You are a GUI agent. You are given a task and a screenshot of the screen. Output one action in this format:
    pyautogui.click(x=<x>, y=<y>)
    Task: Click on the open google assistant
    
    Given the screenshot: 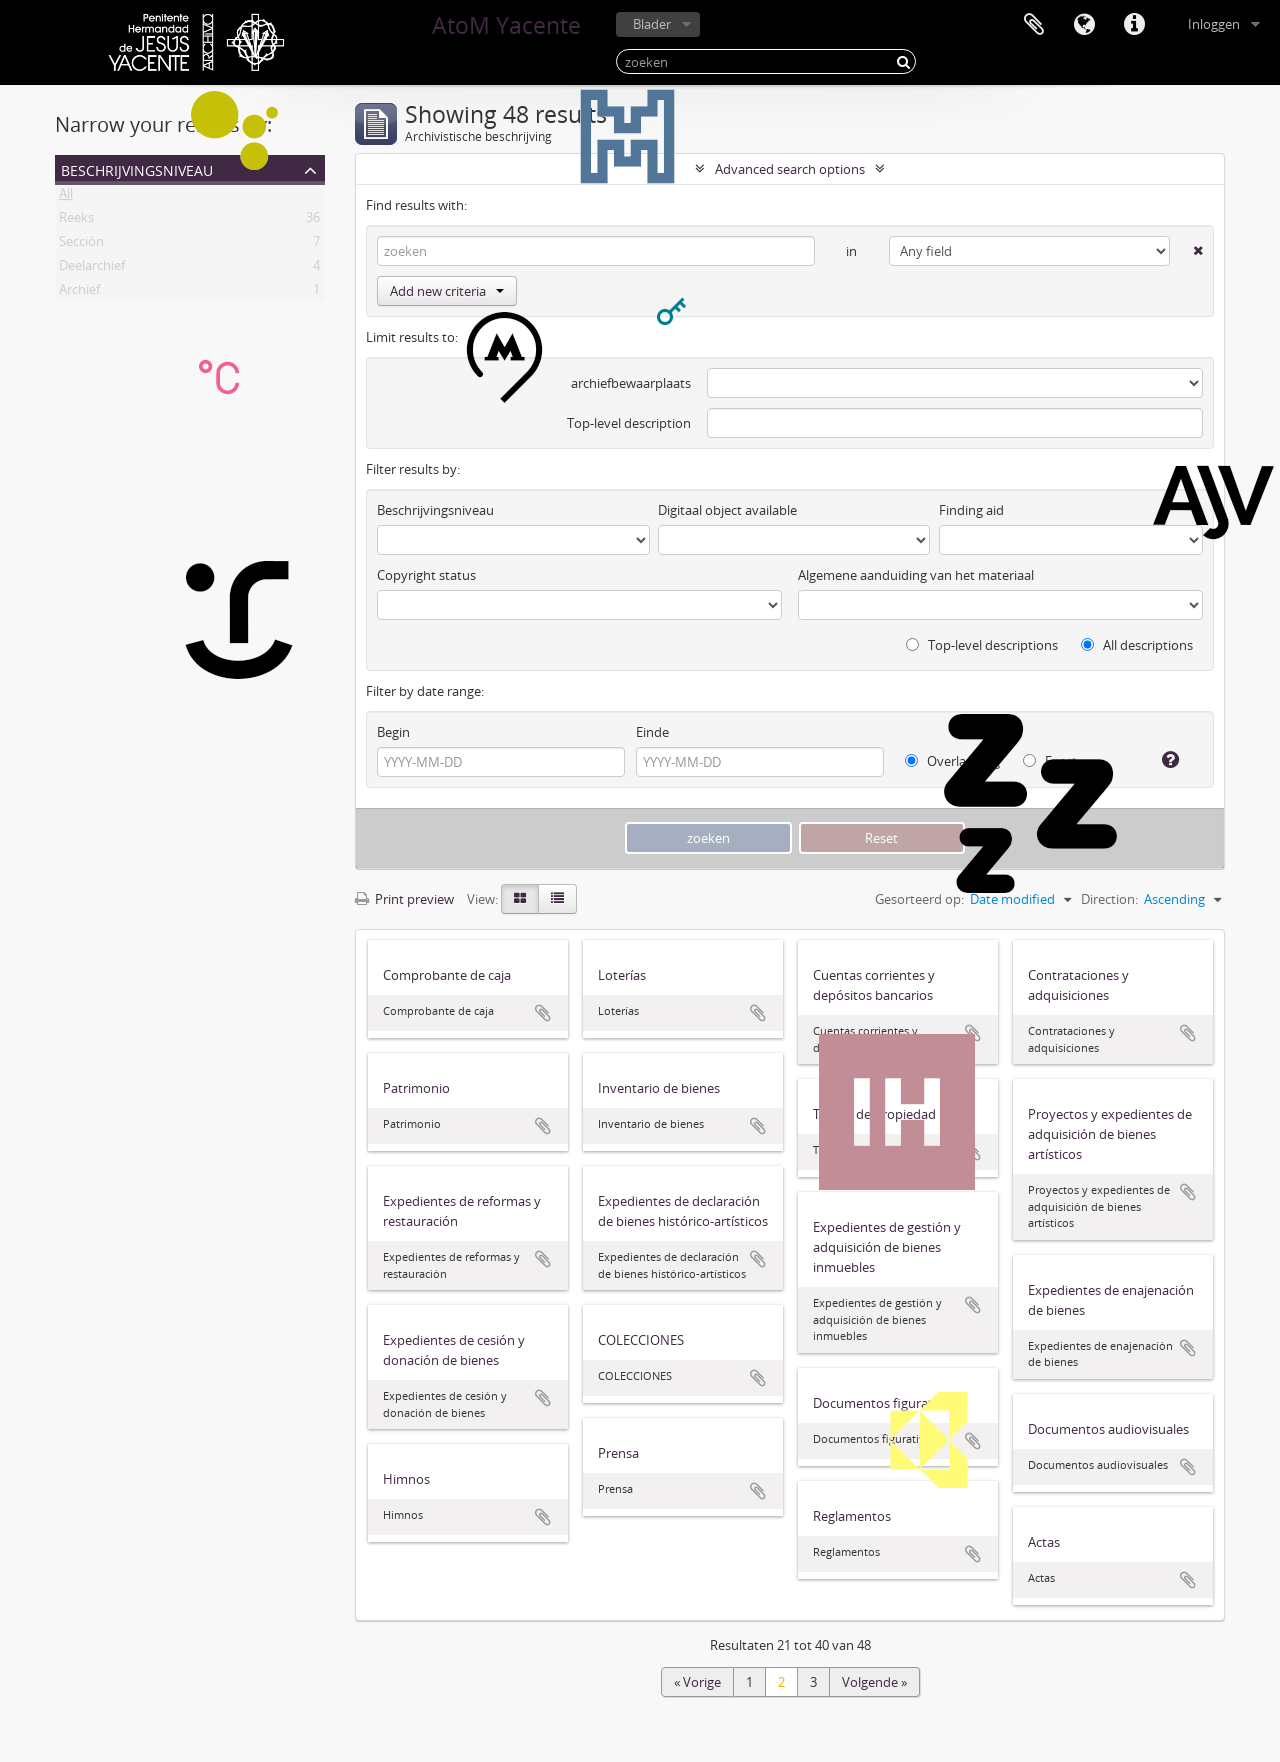 What is the action you would take?
    pyautogui.click(x=234, y=130)
    